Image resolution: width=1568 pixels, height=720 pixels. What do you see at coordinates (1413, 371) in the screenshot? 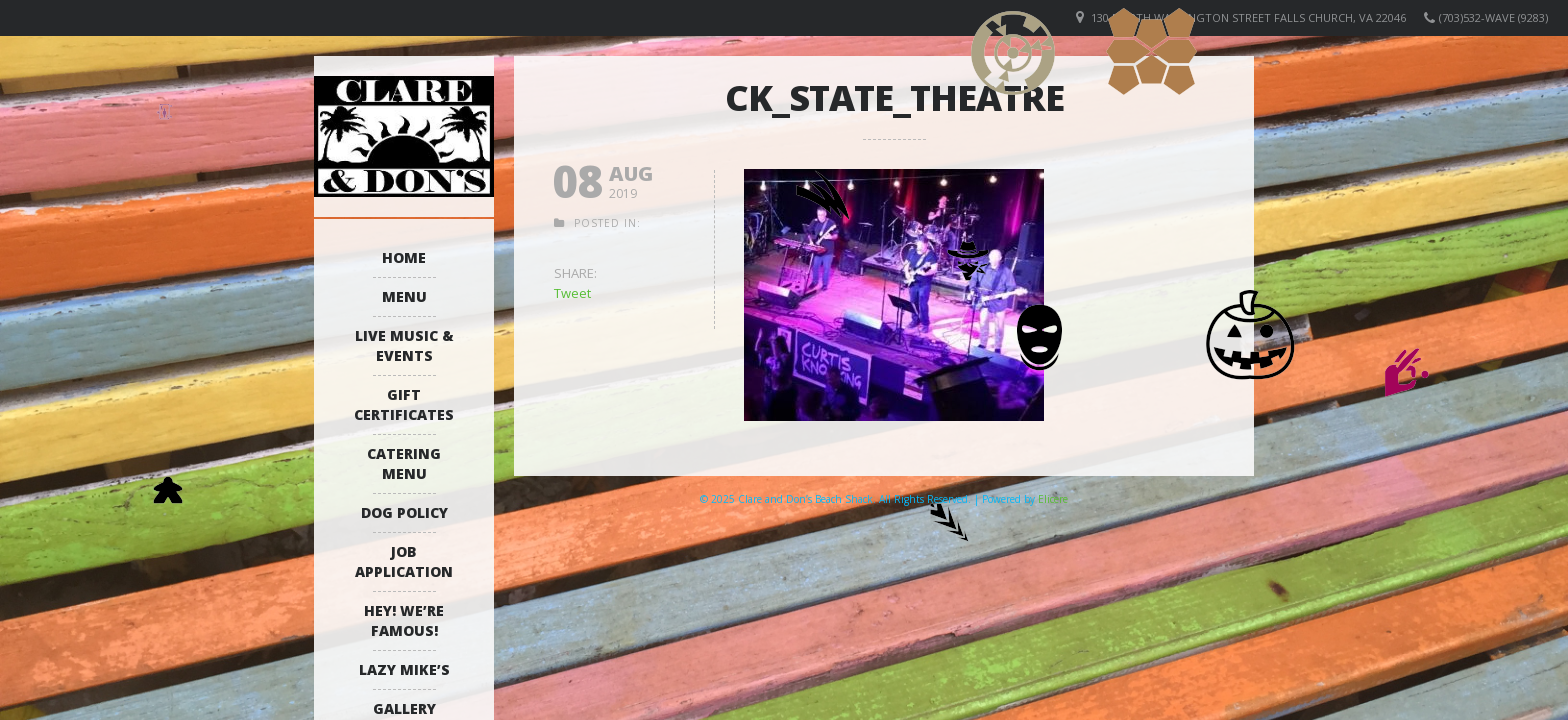
I see `tap to flick or shoot a marble` at bounding box center [1413, 371].